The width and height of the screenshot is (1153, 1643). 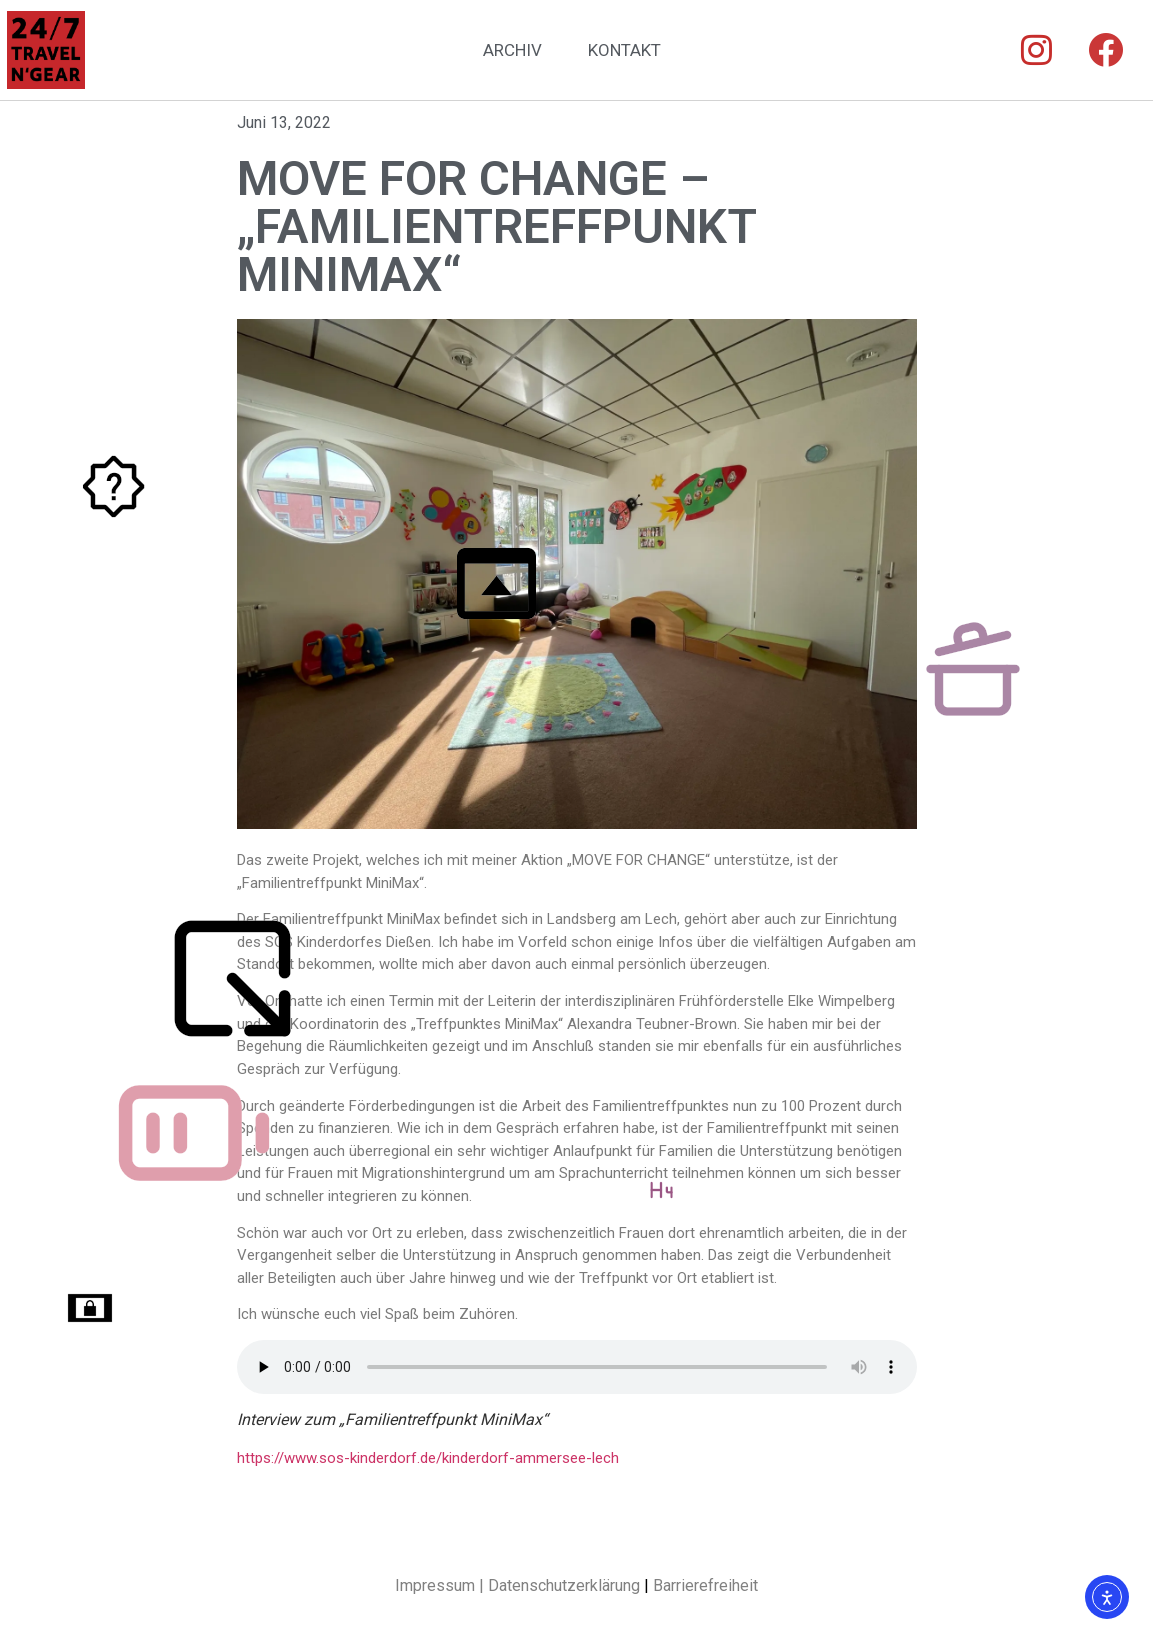 What do you see at coordinates (232, 978) in the screenshot?
I see `expand content to full screen` at bounding box center [232, 978].